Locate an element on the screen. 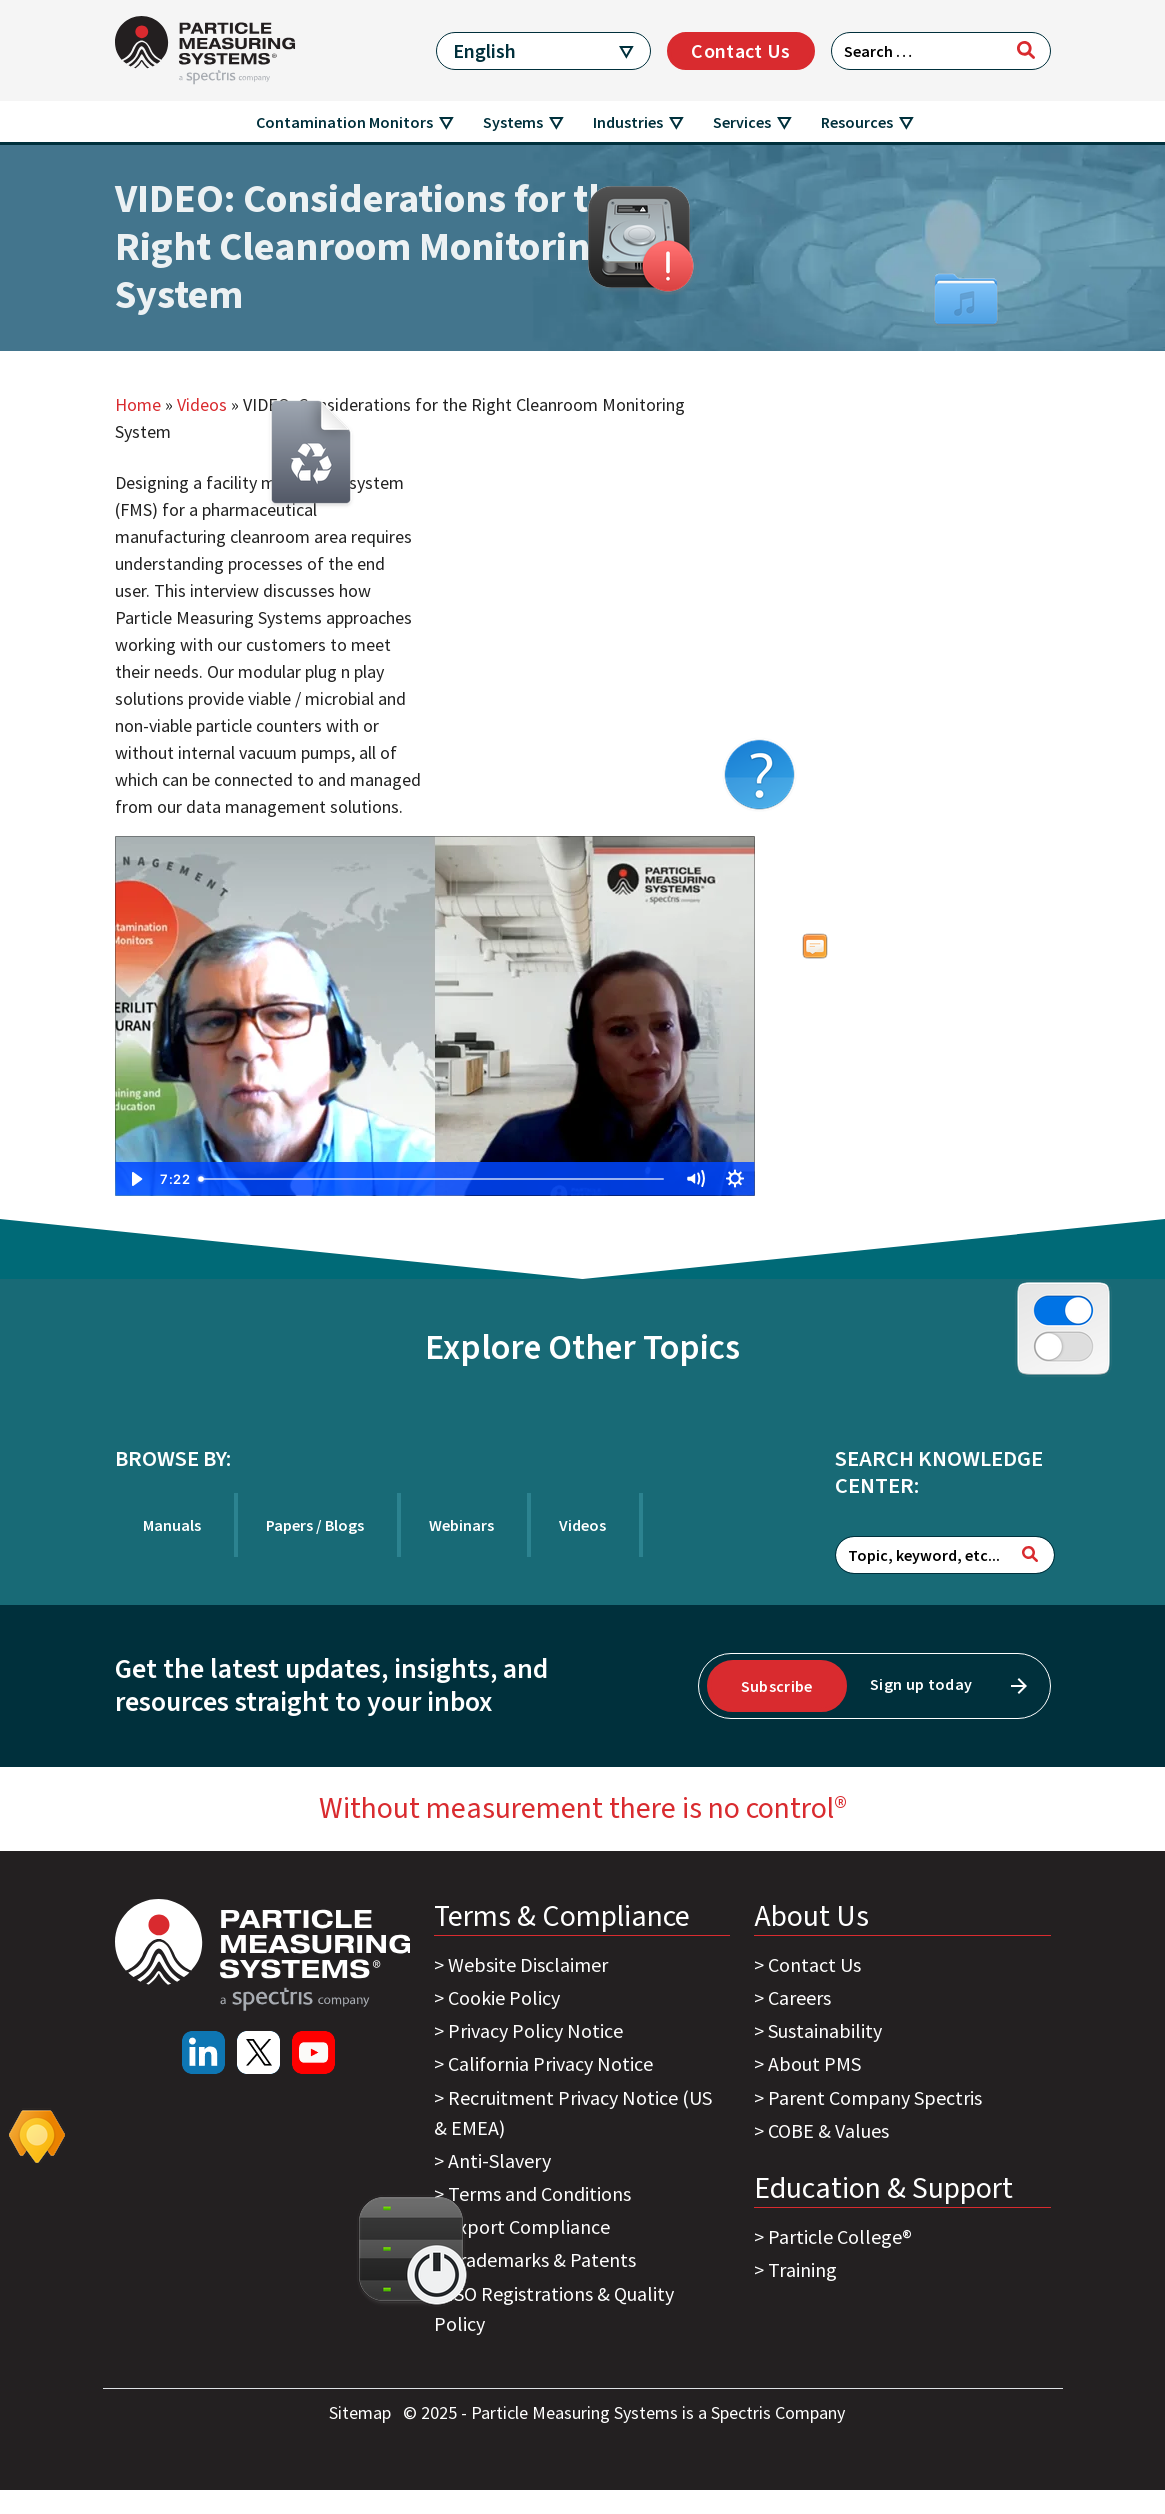 This screenshot has width=1165, height=2514. open the help center or documentation is located at coordinates (759, 774).